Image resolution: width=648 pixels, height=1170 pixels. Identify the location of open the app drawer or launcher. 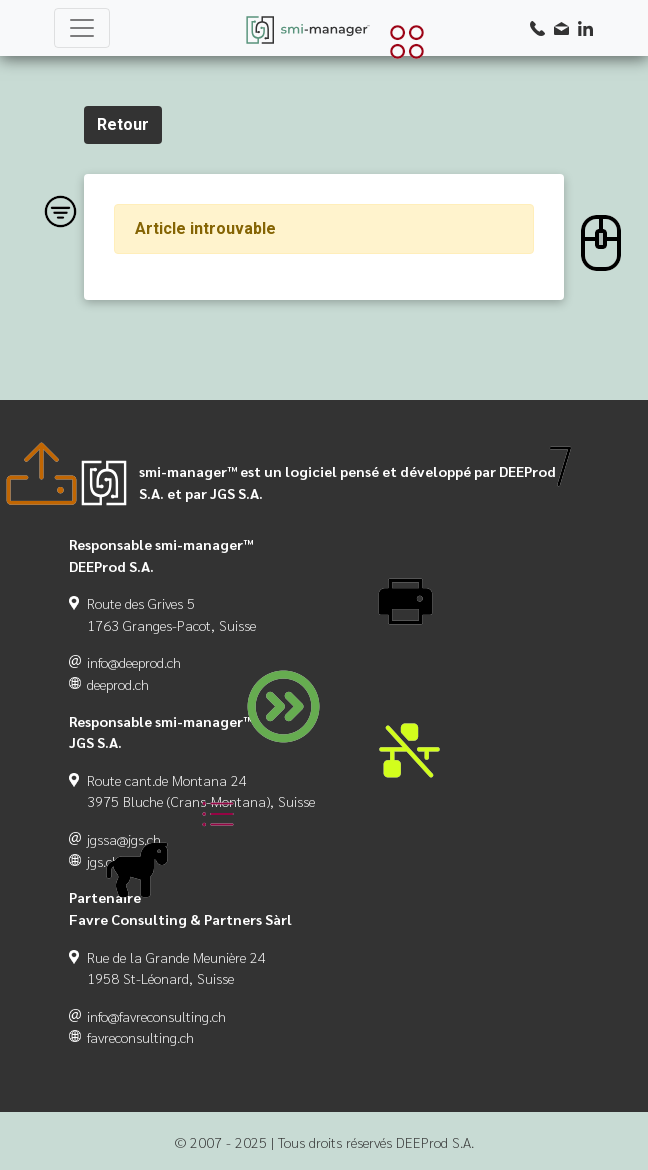
(407, 42).